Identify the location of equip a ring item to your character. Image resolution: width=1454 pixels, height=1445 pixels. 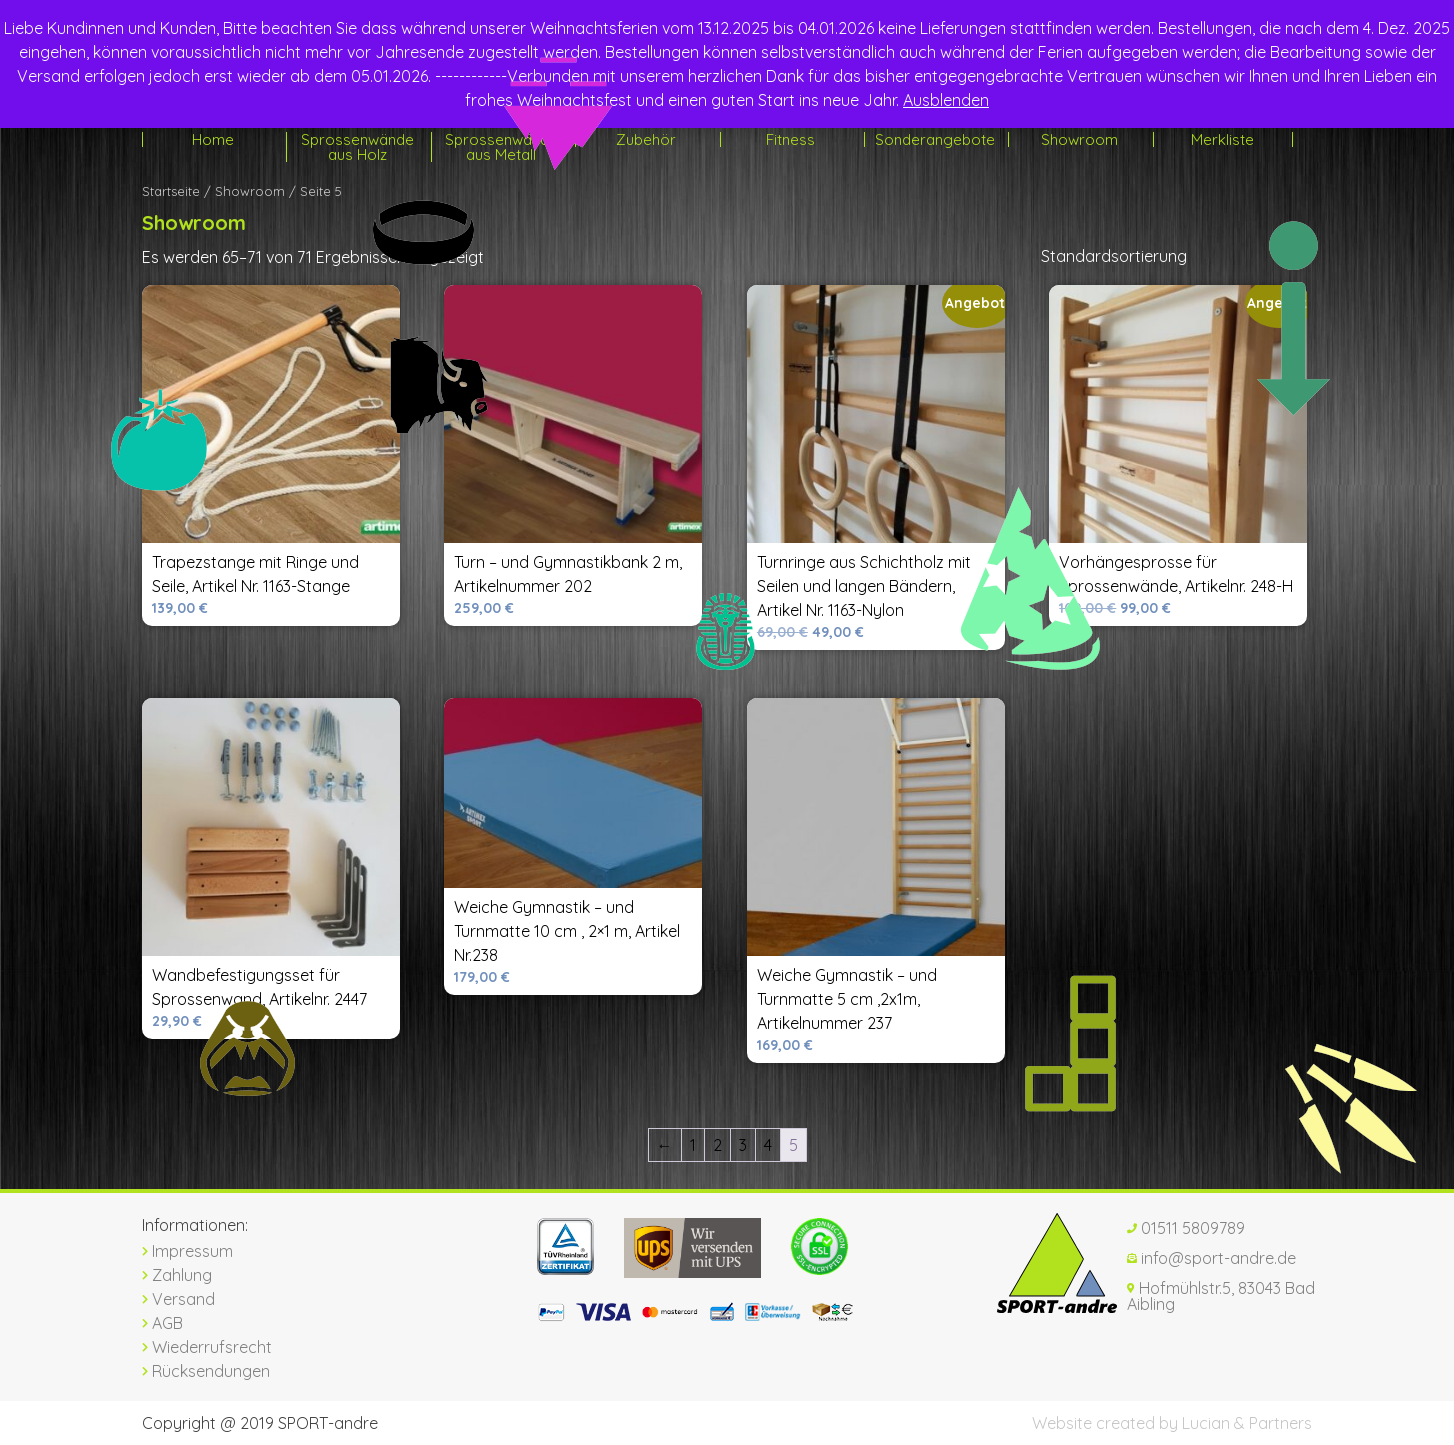
(423, 232).